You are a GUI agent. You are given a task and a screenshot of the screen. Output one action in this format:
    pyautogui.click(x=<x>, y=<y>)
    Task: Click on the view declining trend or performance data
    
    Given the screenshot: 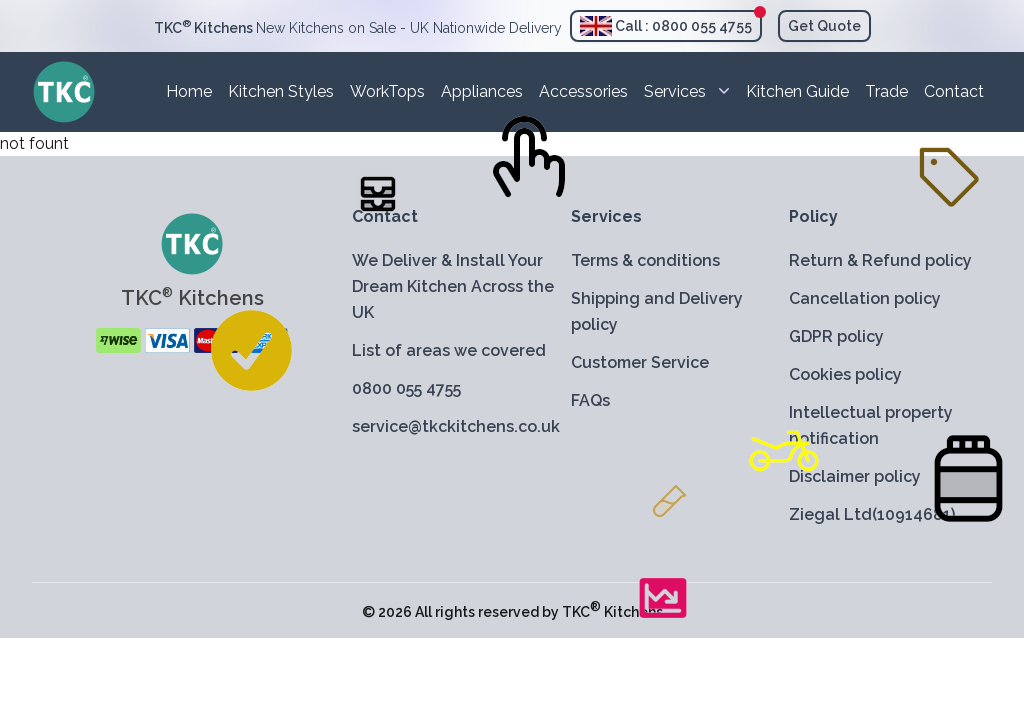 What is the action you would take?
    pyautogui.click(x=663, y=598)
    